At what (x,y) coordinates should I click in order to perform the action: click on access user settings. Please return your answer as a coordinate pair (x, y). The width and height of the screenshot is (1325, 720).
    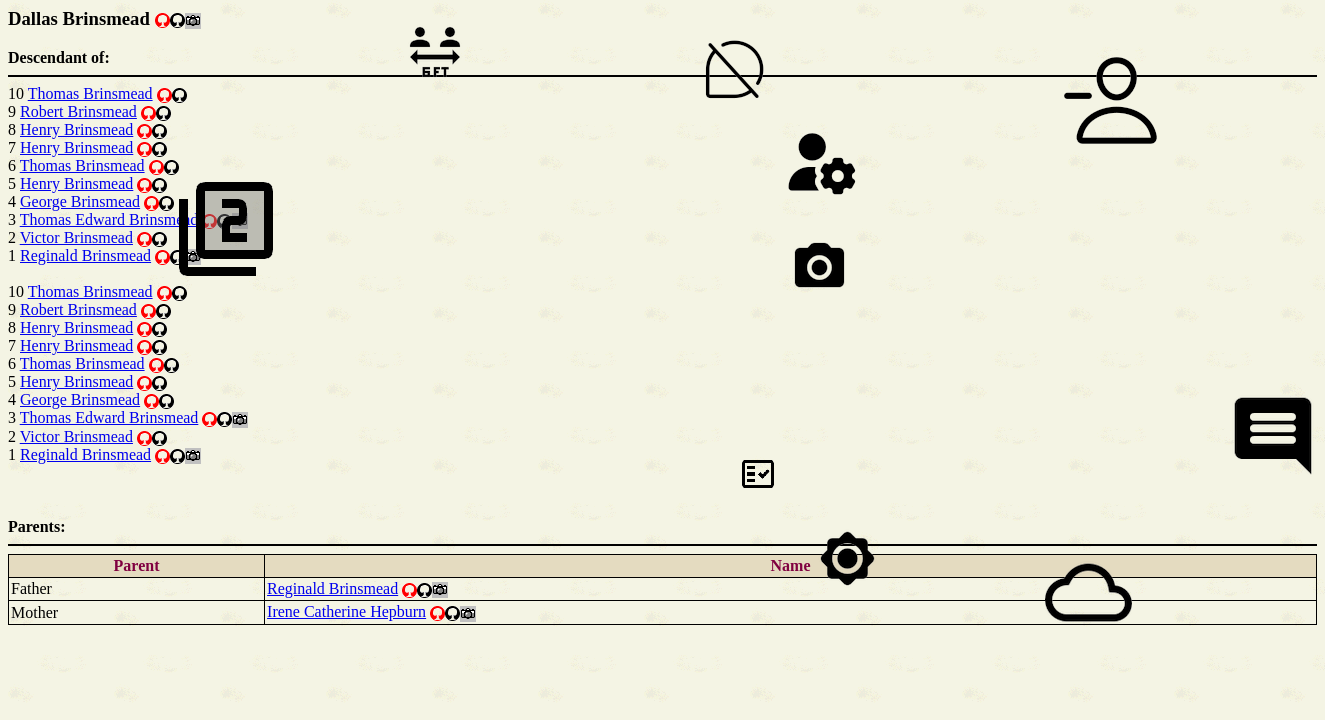
    Looking at the image, I should click on (819, 161).